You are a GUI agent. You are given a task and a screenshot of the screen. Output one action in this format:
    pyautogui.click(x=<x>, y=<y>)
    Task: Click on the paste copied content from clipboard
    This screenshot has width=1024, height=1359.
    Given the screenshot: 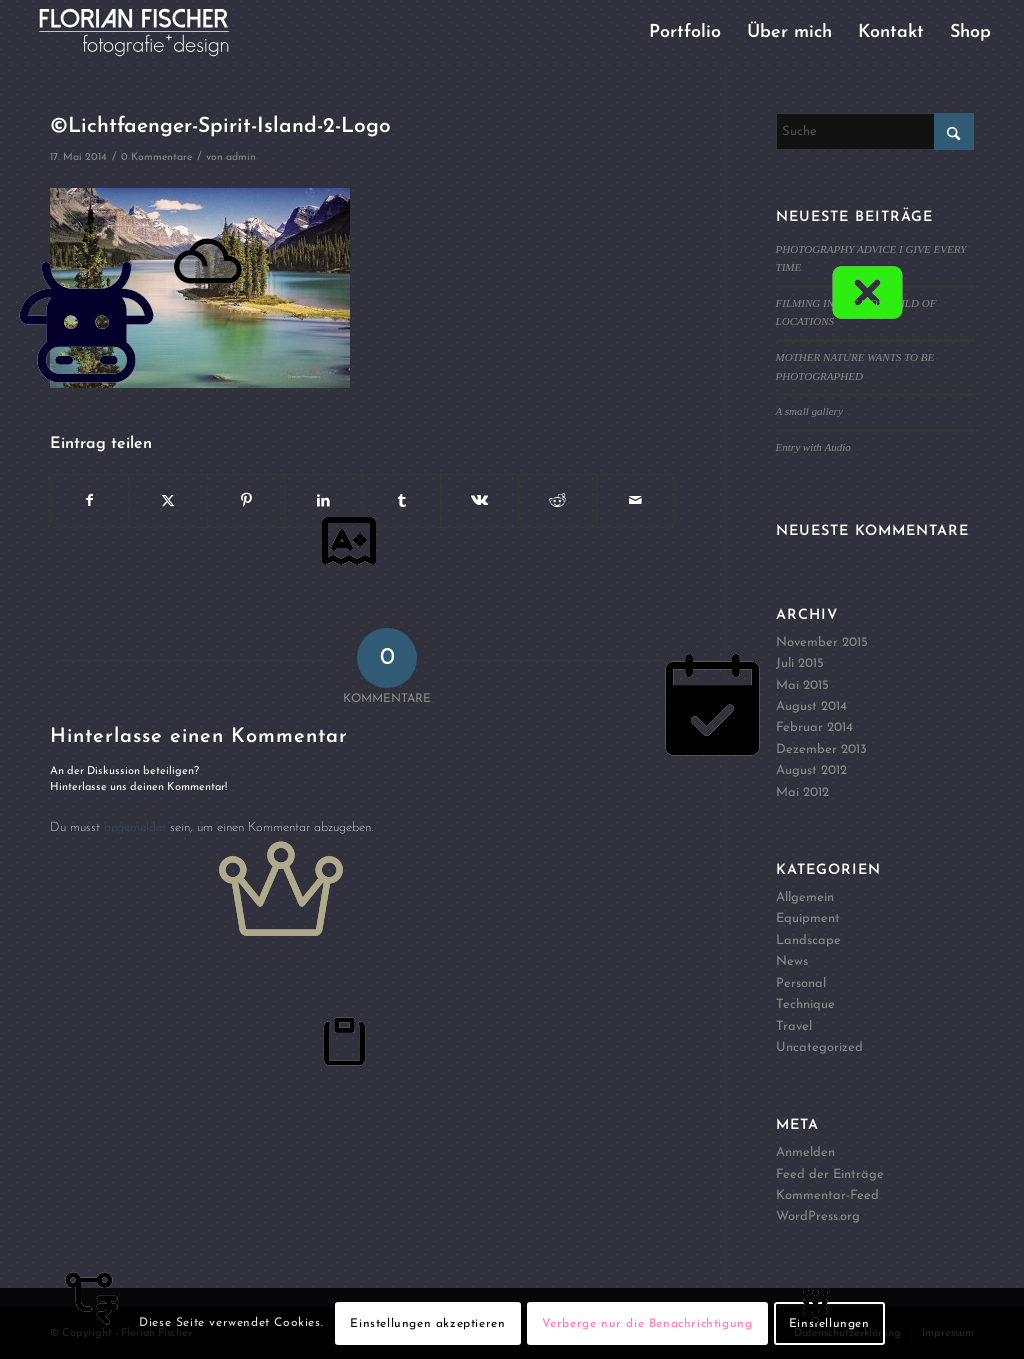 What is the action you would take?
    pyautogui.click(x=344, y=1041)
    